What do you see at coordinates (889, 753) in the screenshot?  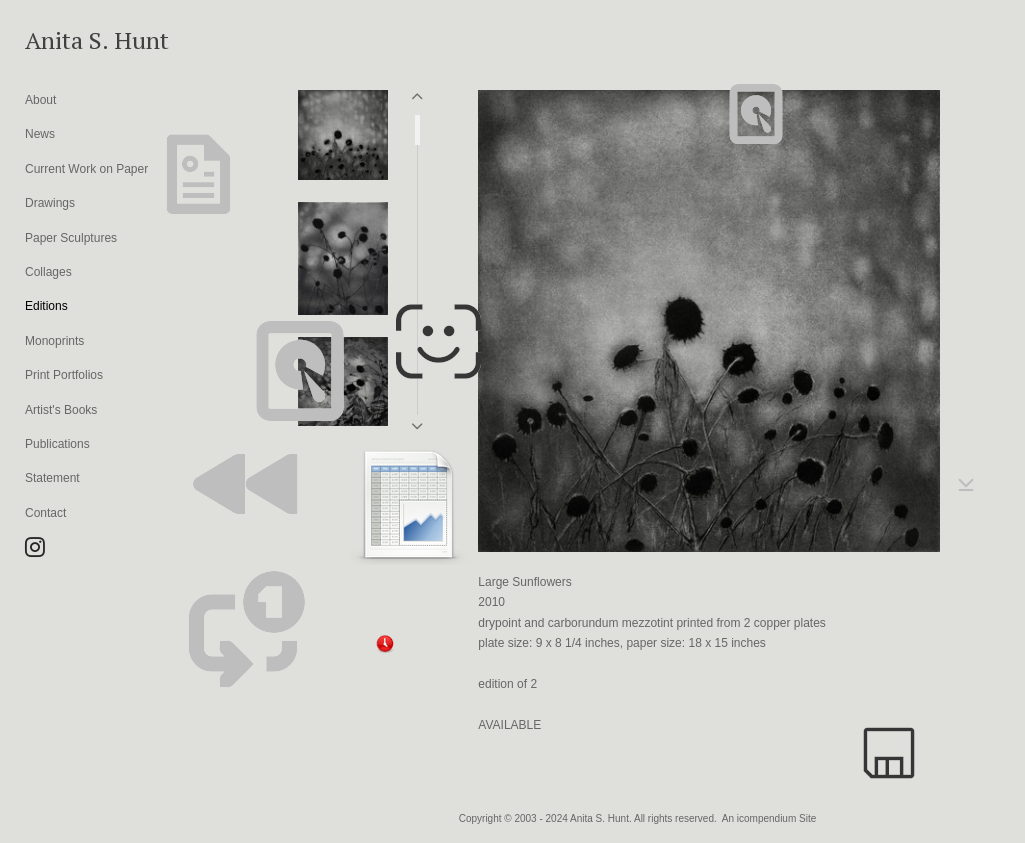 I see `save current file or document` at bounding box center [889, 753].